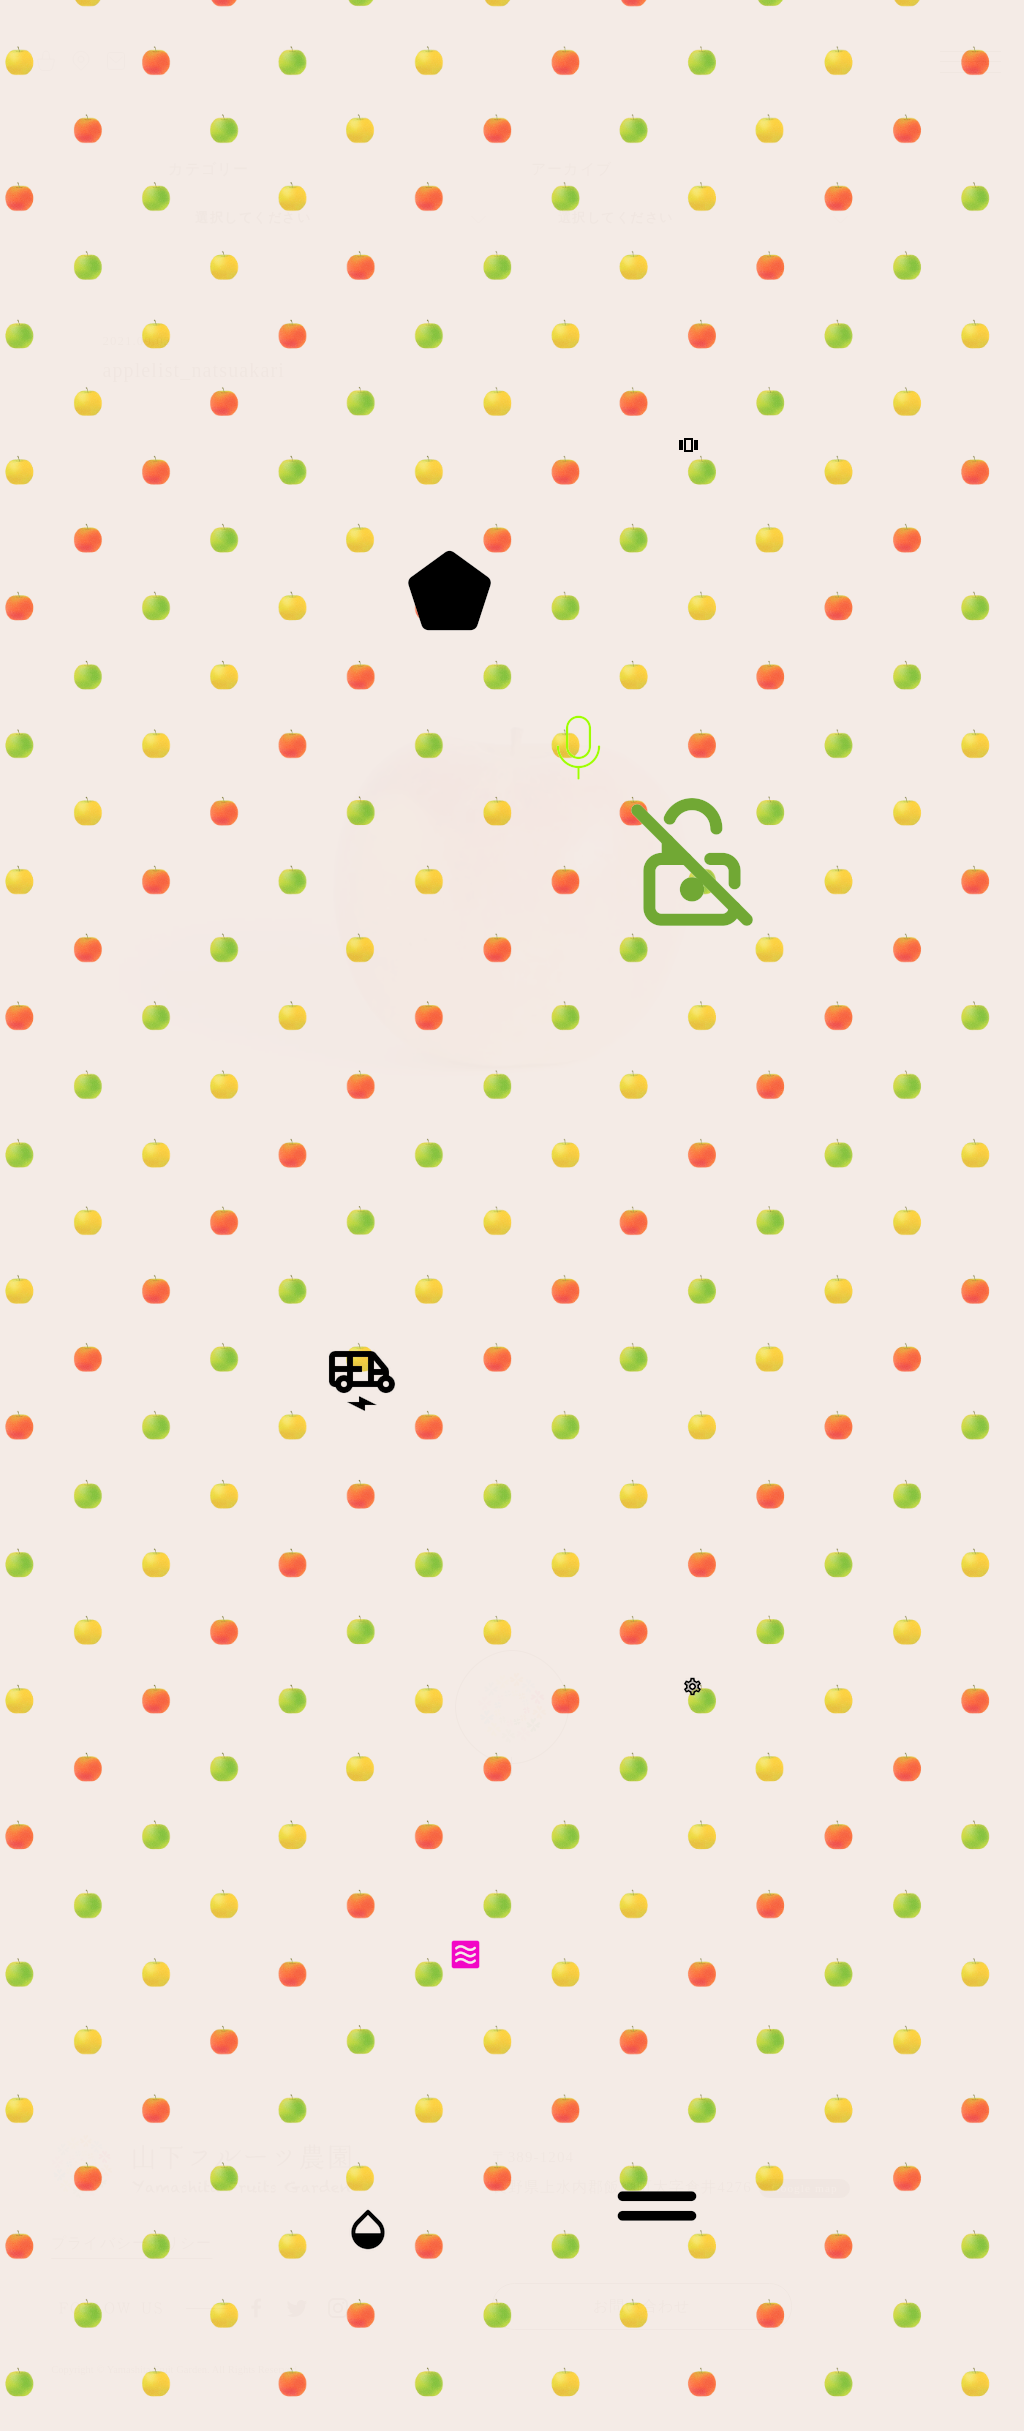  Describe the element at coordinates (465, 1954) in the screenshot. I see `indicates water or aquatic features` at that location.